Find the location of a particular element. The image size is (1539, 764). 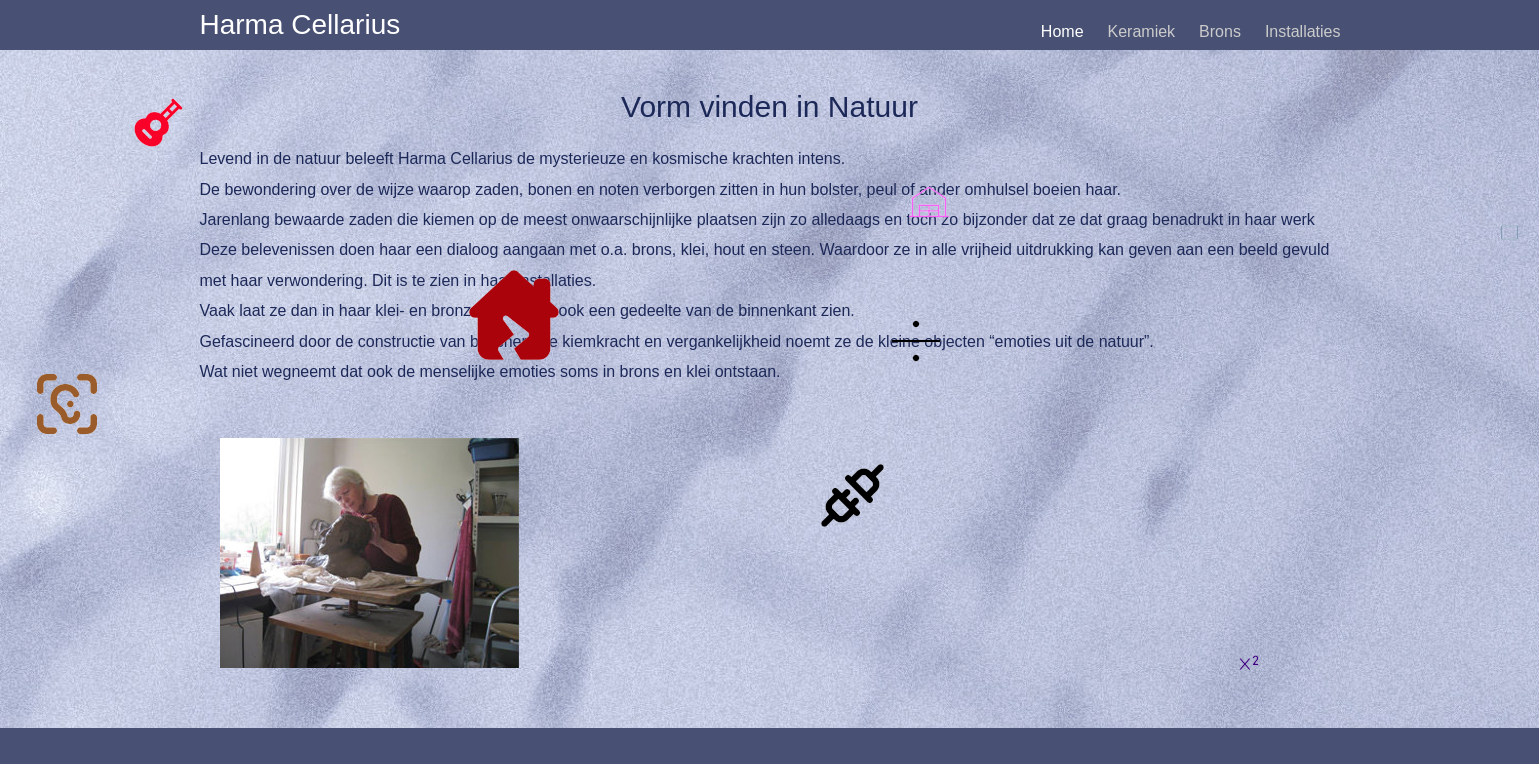

apply superscript formatting to selected text is located at coordinates (1248, 663).